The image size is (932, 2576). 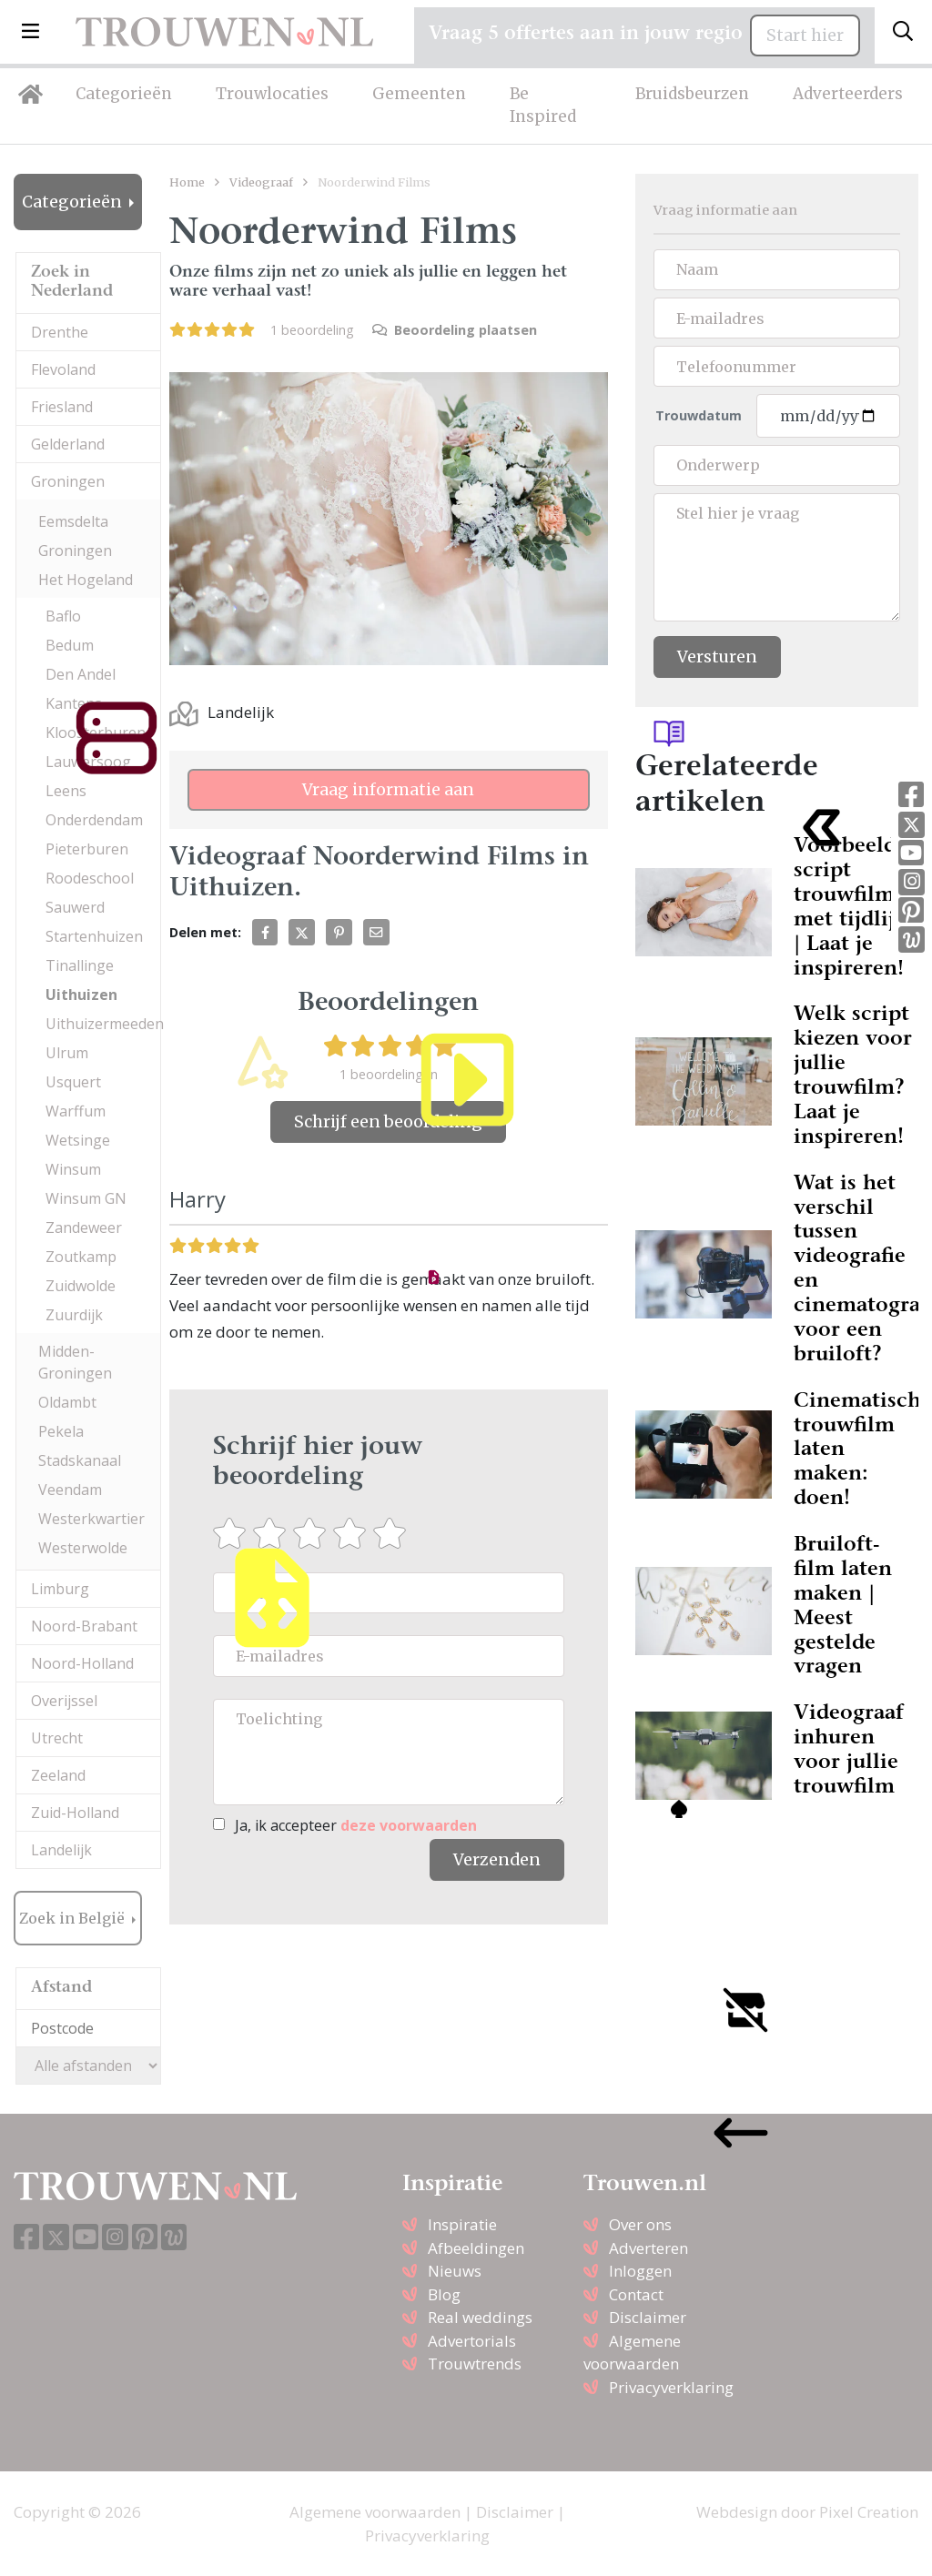 I want to click on open reading mode or e-reader, so click(x=669, y=732).